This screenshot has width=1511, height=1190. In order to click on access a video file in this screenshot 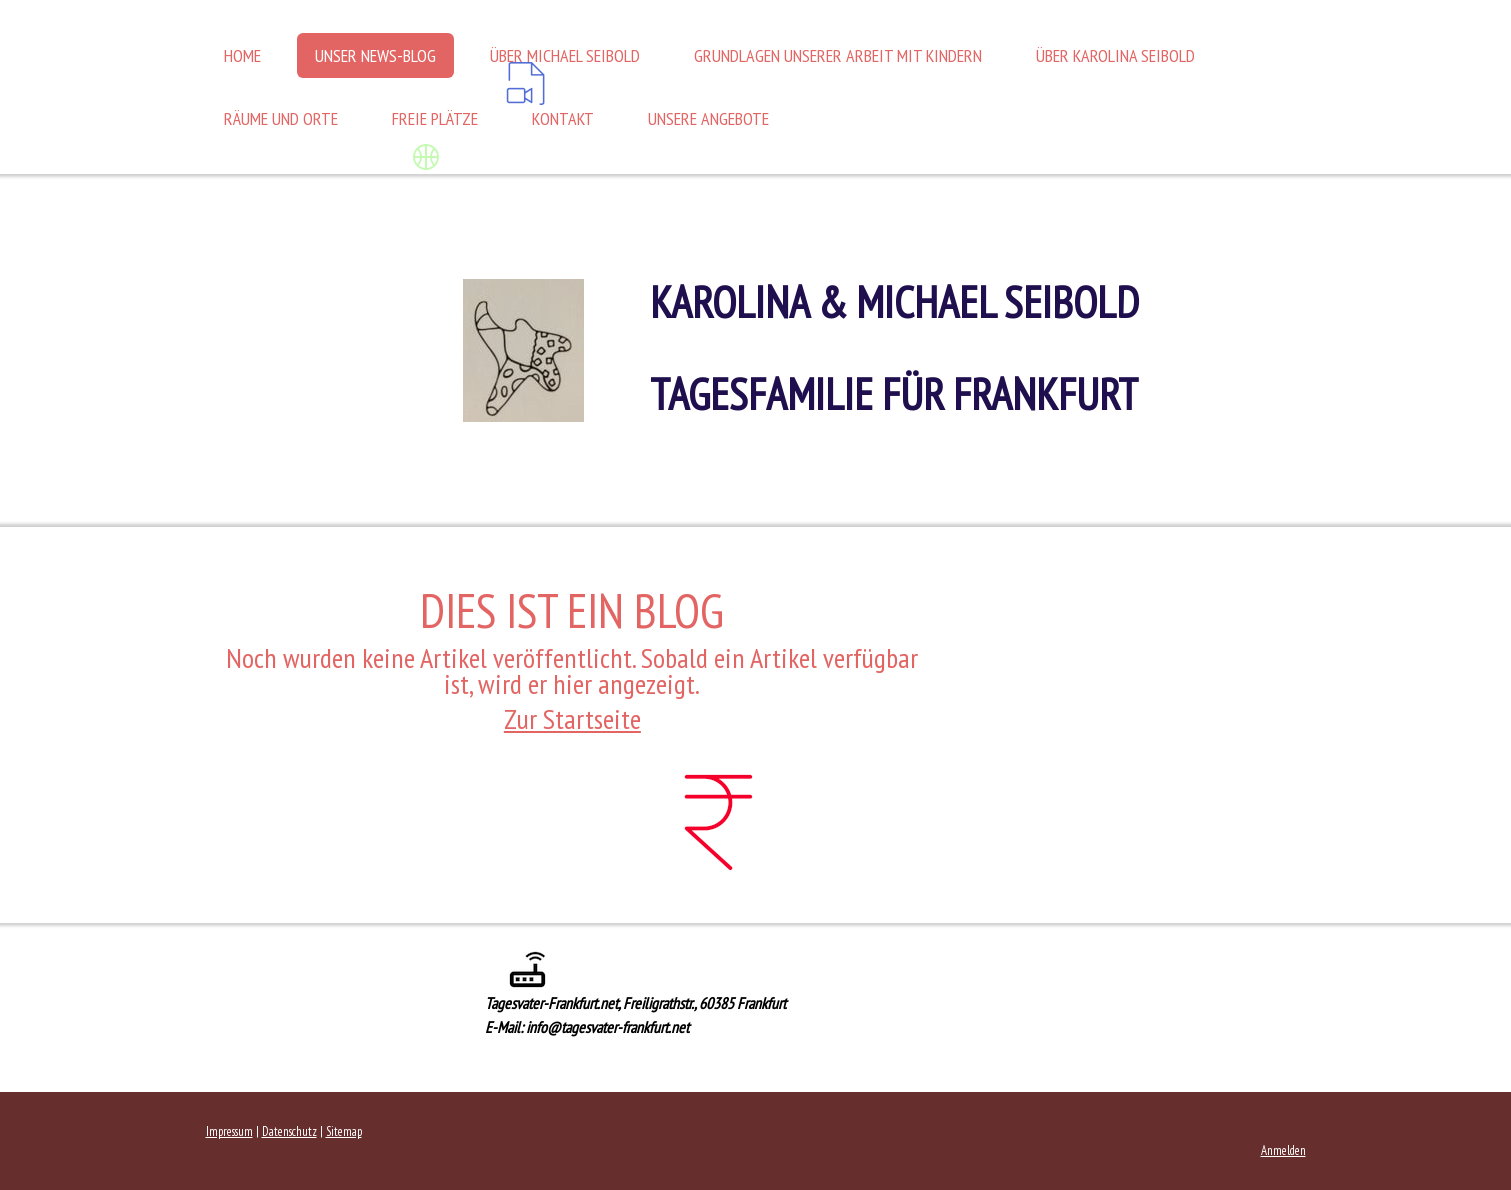, I will do `click(526, 83)`.